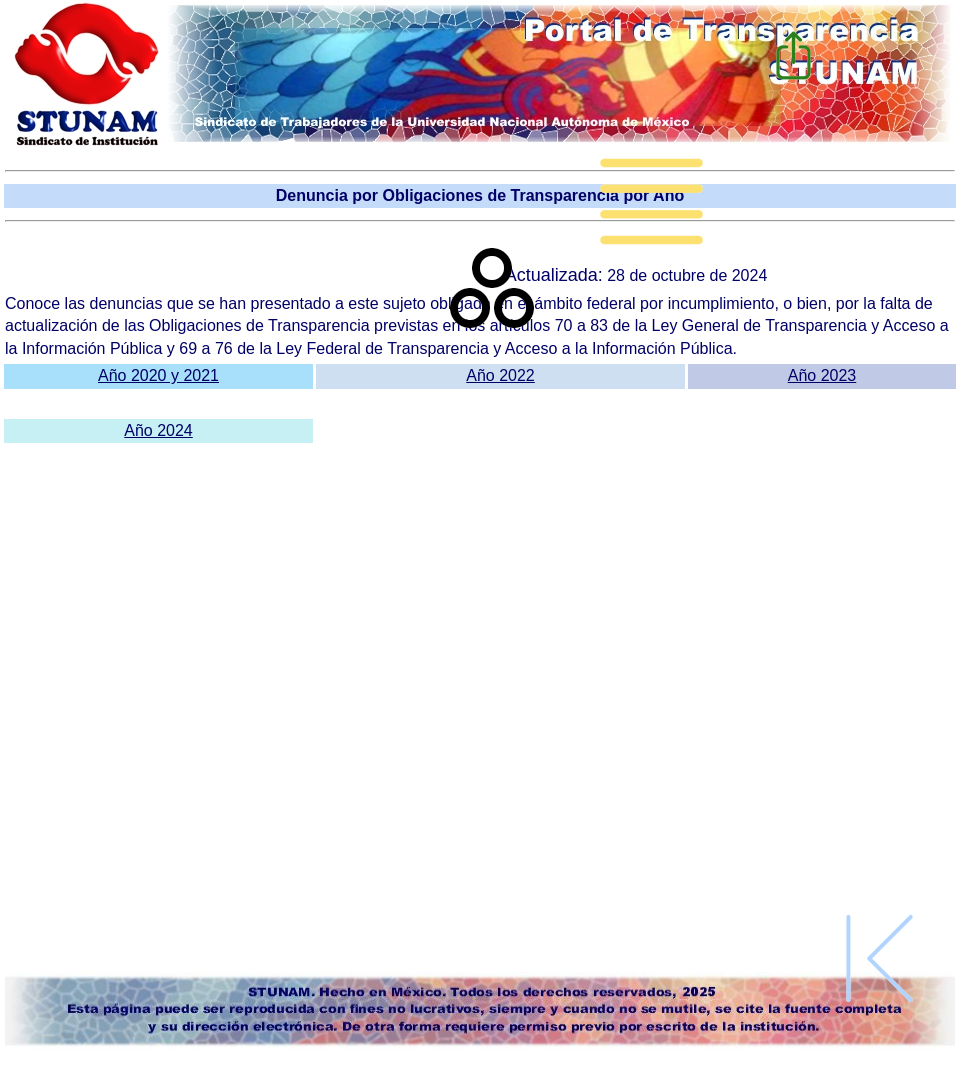 This screenshot has width=960, height=1086. I want to click on navigate to the beginning or first item, so click(877, 958).